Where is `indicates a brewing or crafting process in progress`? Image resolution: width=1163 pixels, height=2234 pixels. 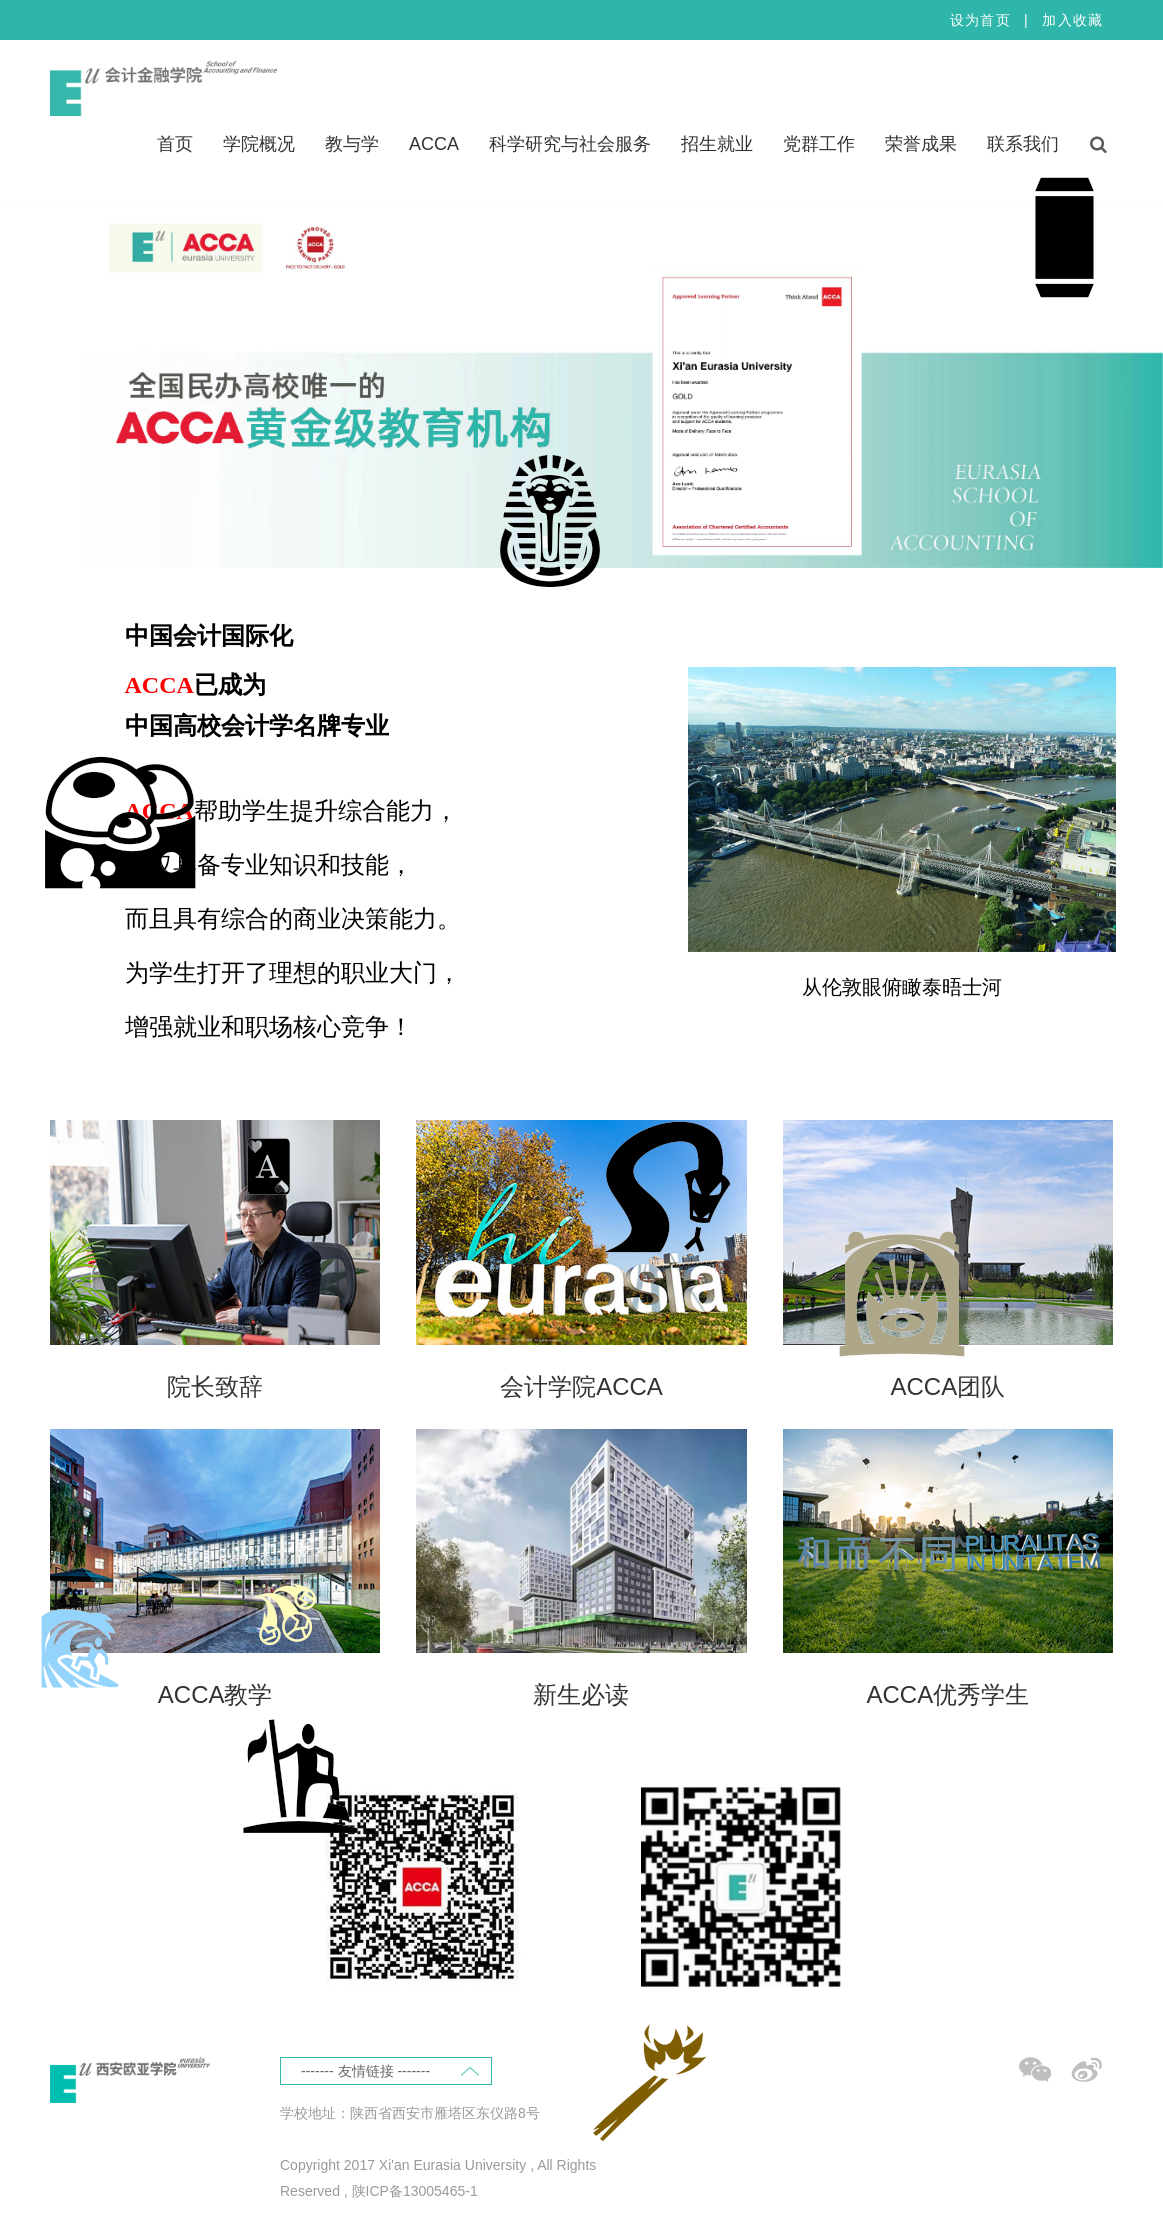 indicates a brewing or crafting process in progress is located at coordinates (120, 813).